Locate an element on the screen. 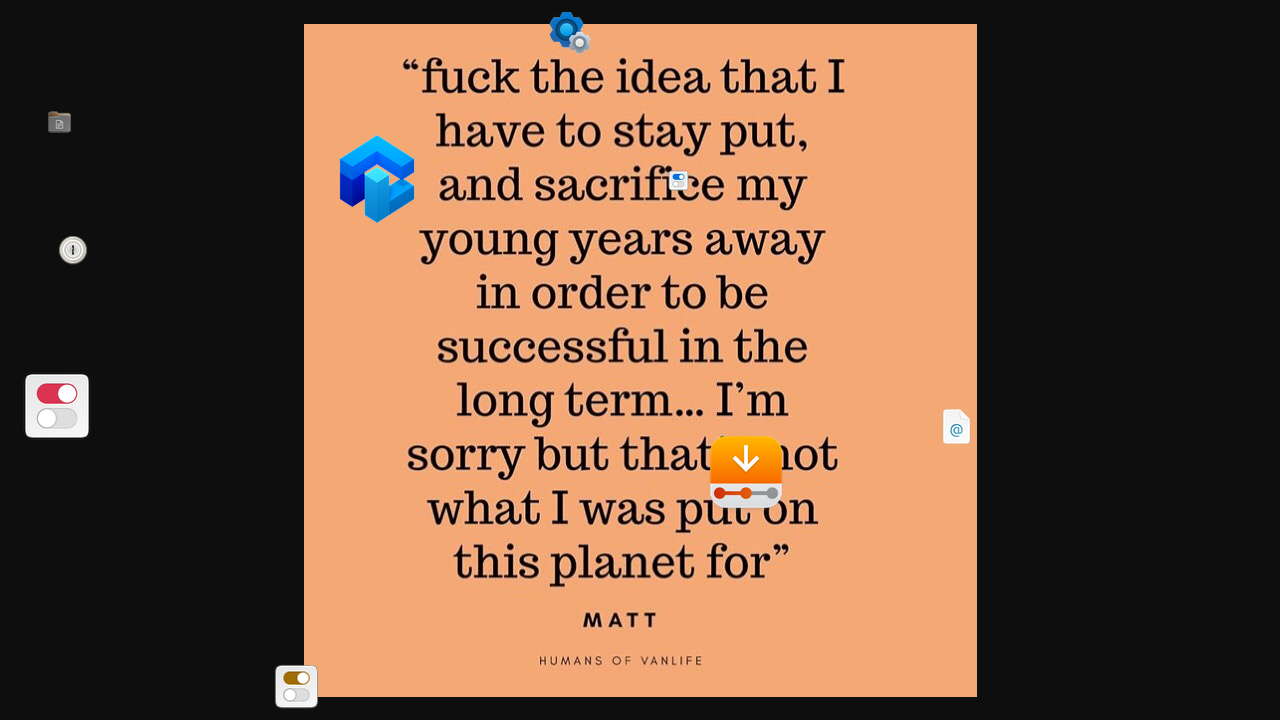 This screenshot has width=1280, height=720. open your documents folder is located at coordinates (59, 121).